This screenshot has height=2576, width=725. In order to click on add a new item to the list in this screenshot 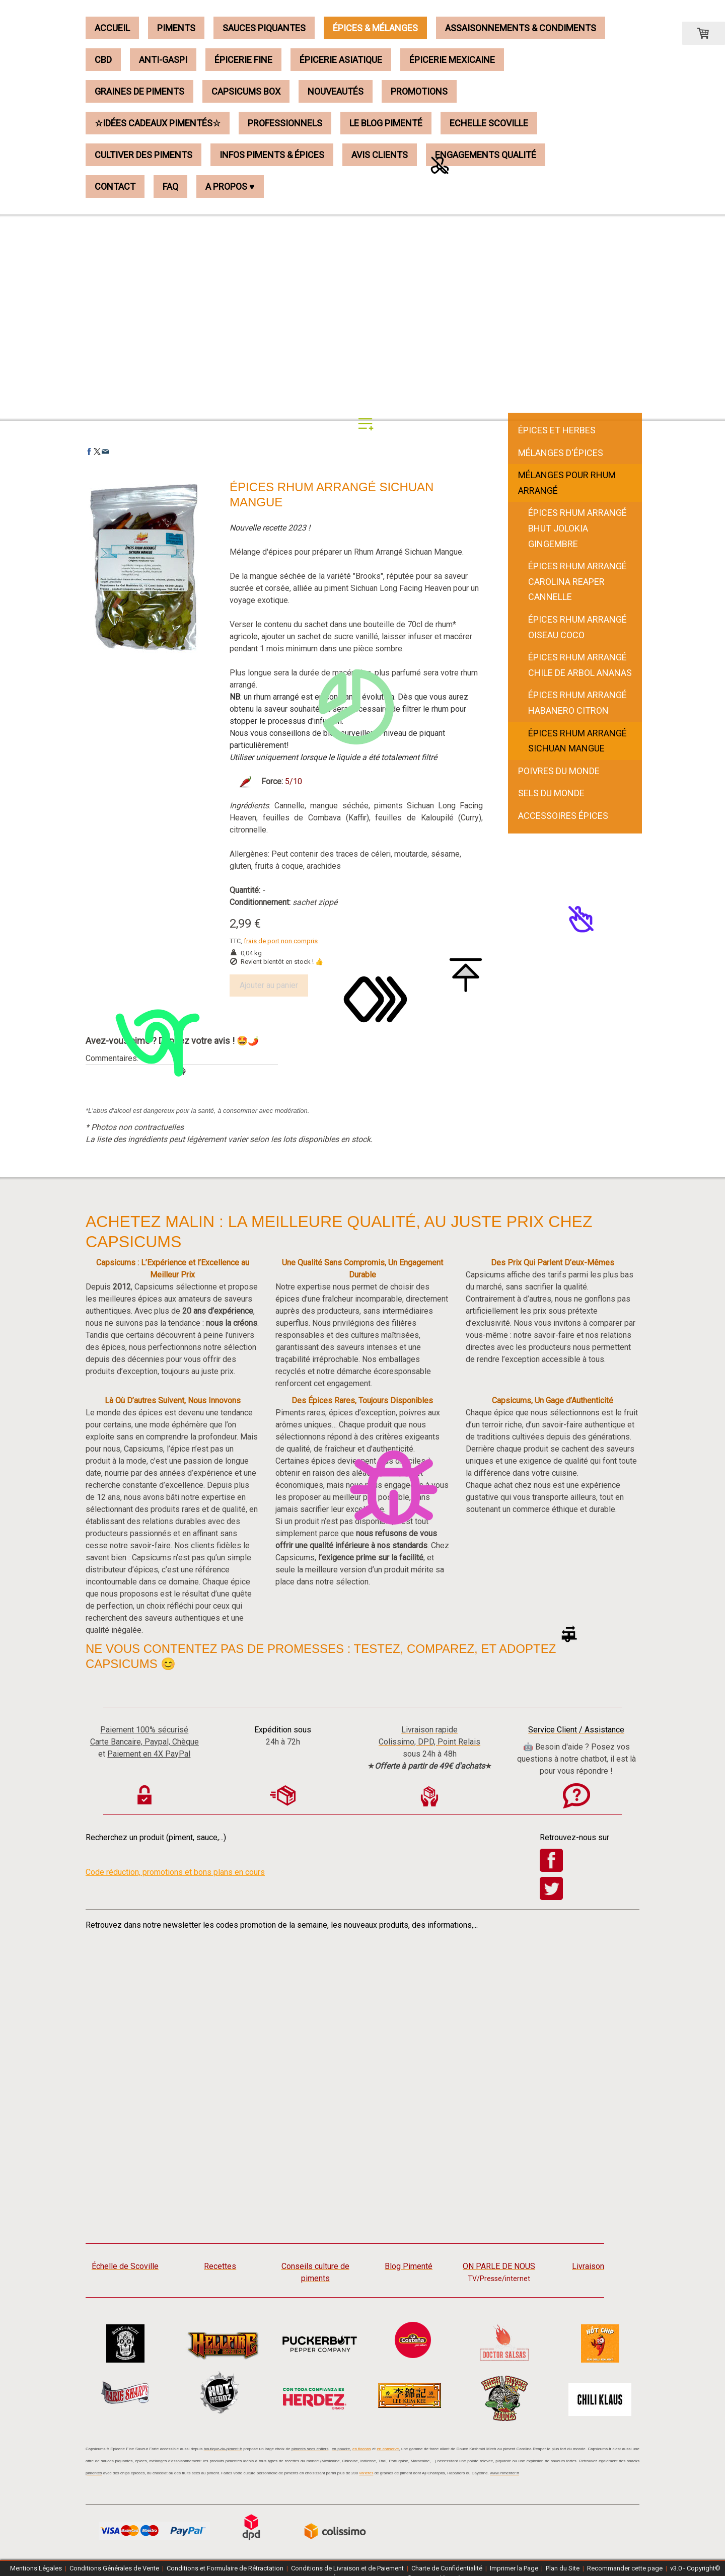, I will do `click(365, 423)`.